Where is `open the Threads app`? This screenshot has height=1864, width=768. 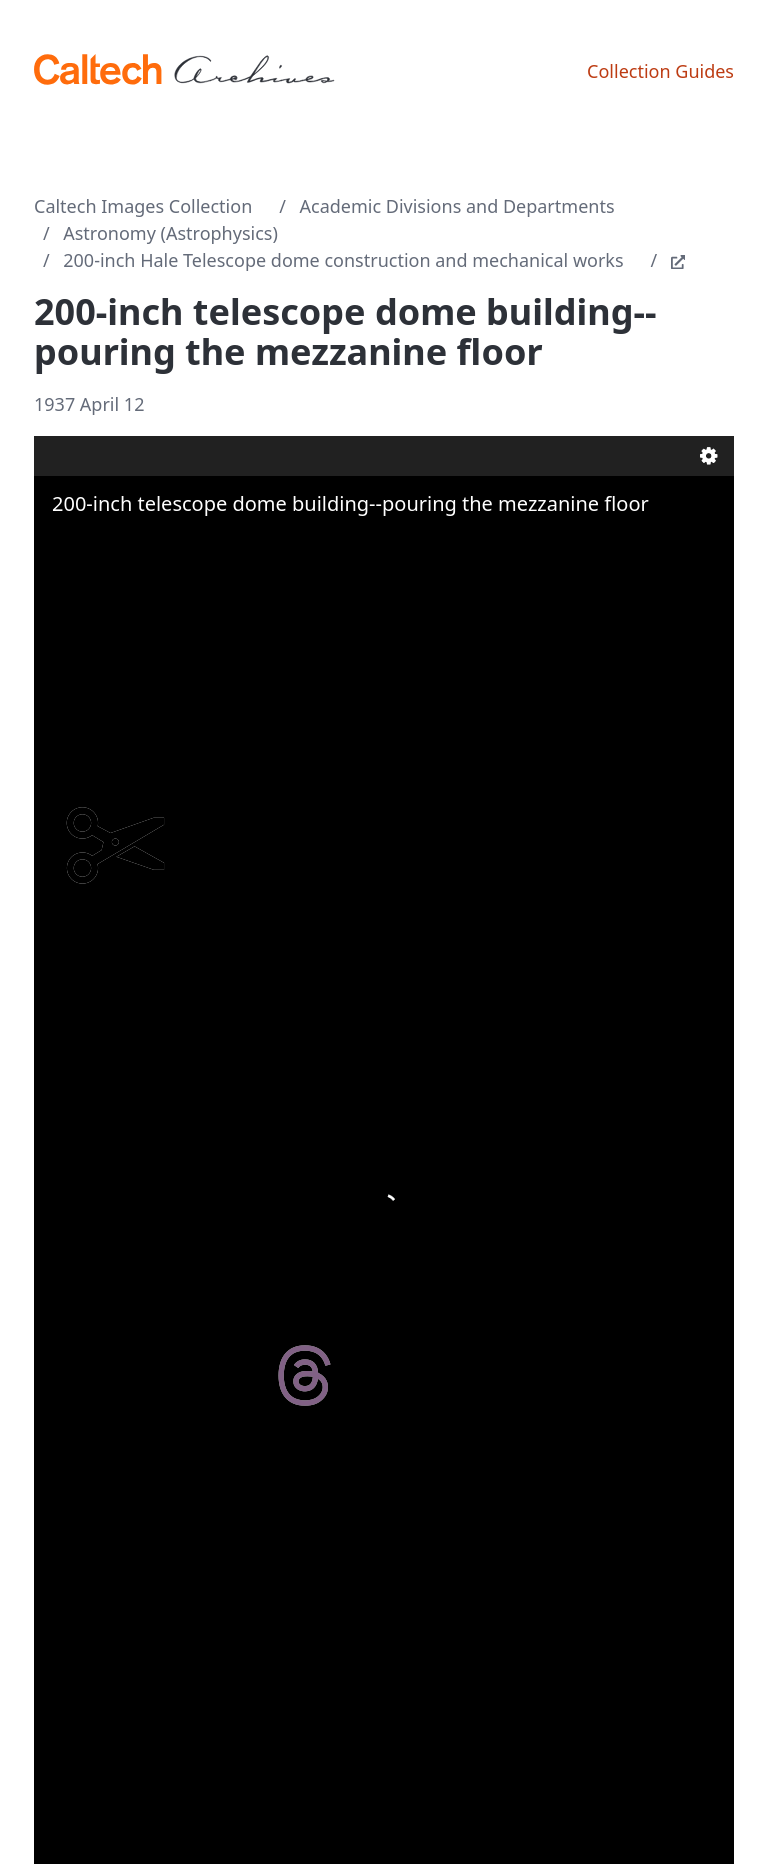 open the Threads app is located at coordinates (304, 1375).